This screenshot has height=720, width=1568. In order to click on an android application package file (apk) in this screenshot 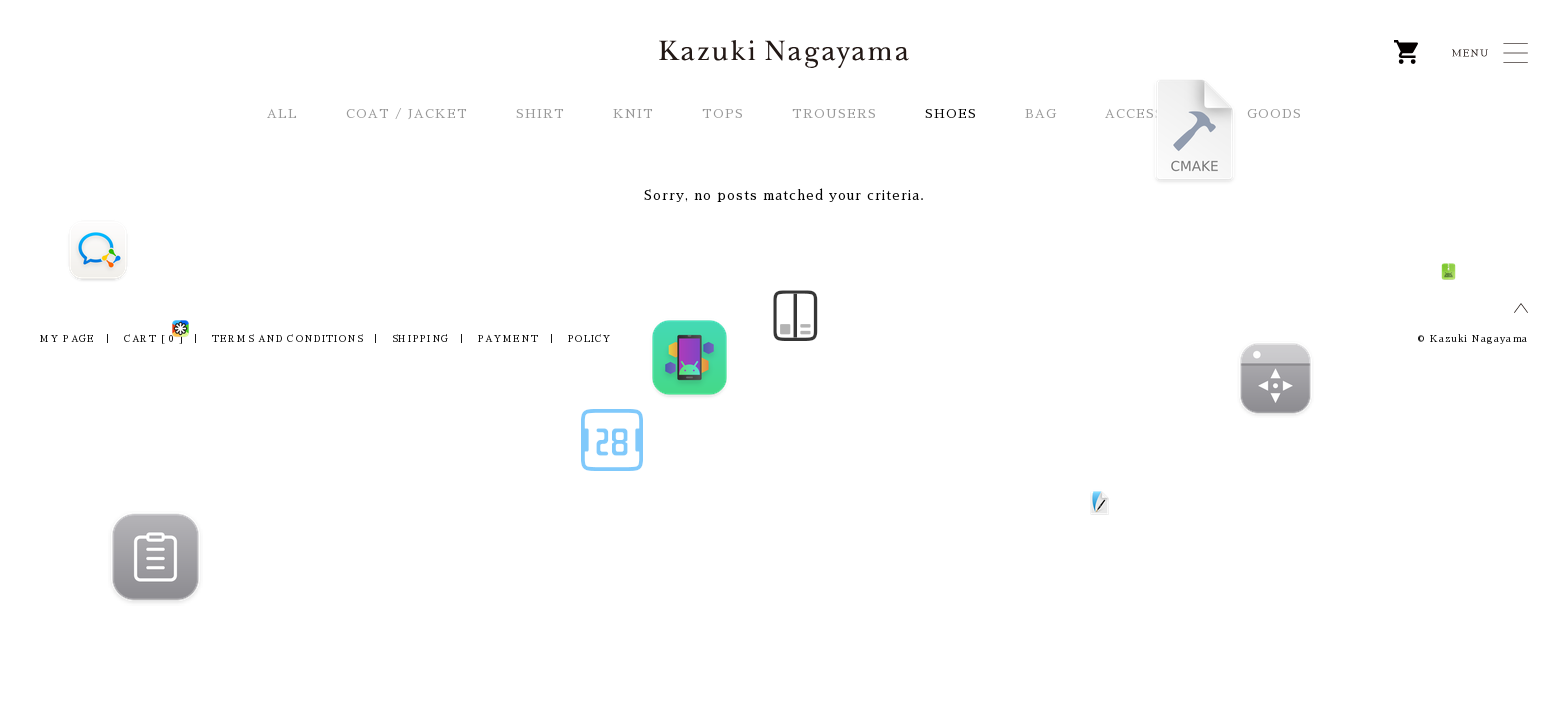, I will do `click(1448, 271)`.